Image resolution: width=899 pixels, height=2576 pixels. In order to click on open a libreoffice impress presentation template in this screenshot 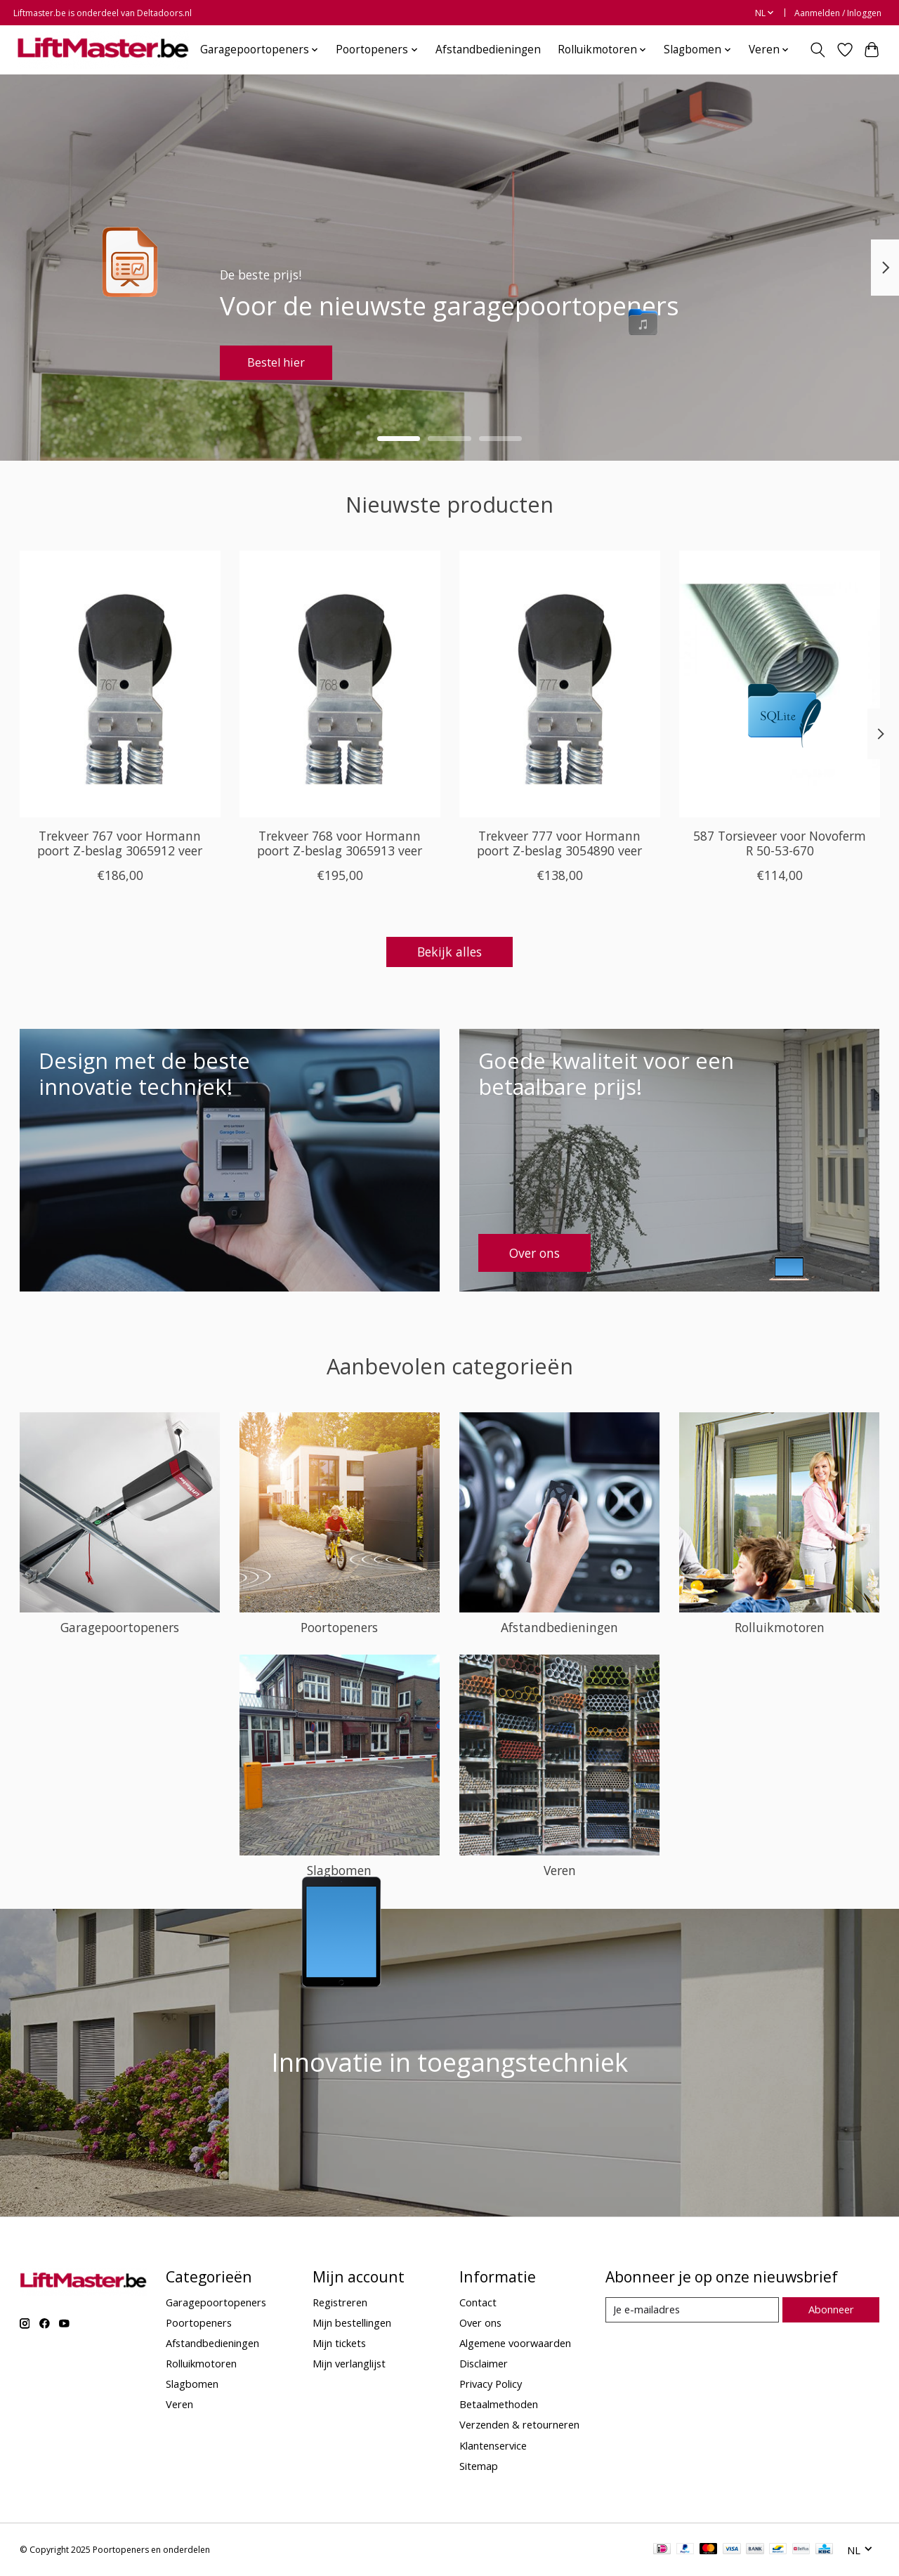, I will do `click(130, 262)`.